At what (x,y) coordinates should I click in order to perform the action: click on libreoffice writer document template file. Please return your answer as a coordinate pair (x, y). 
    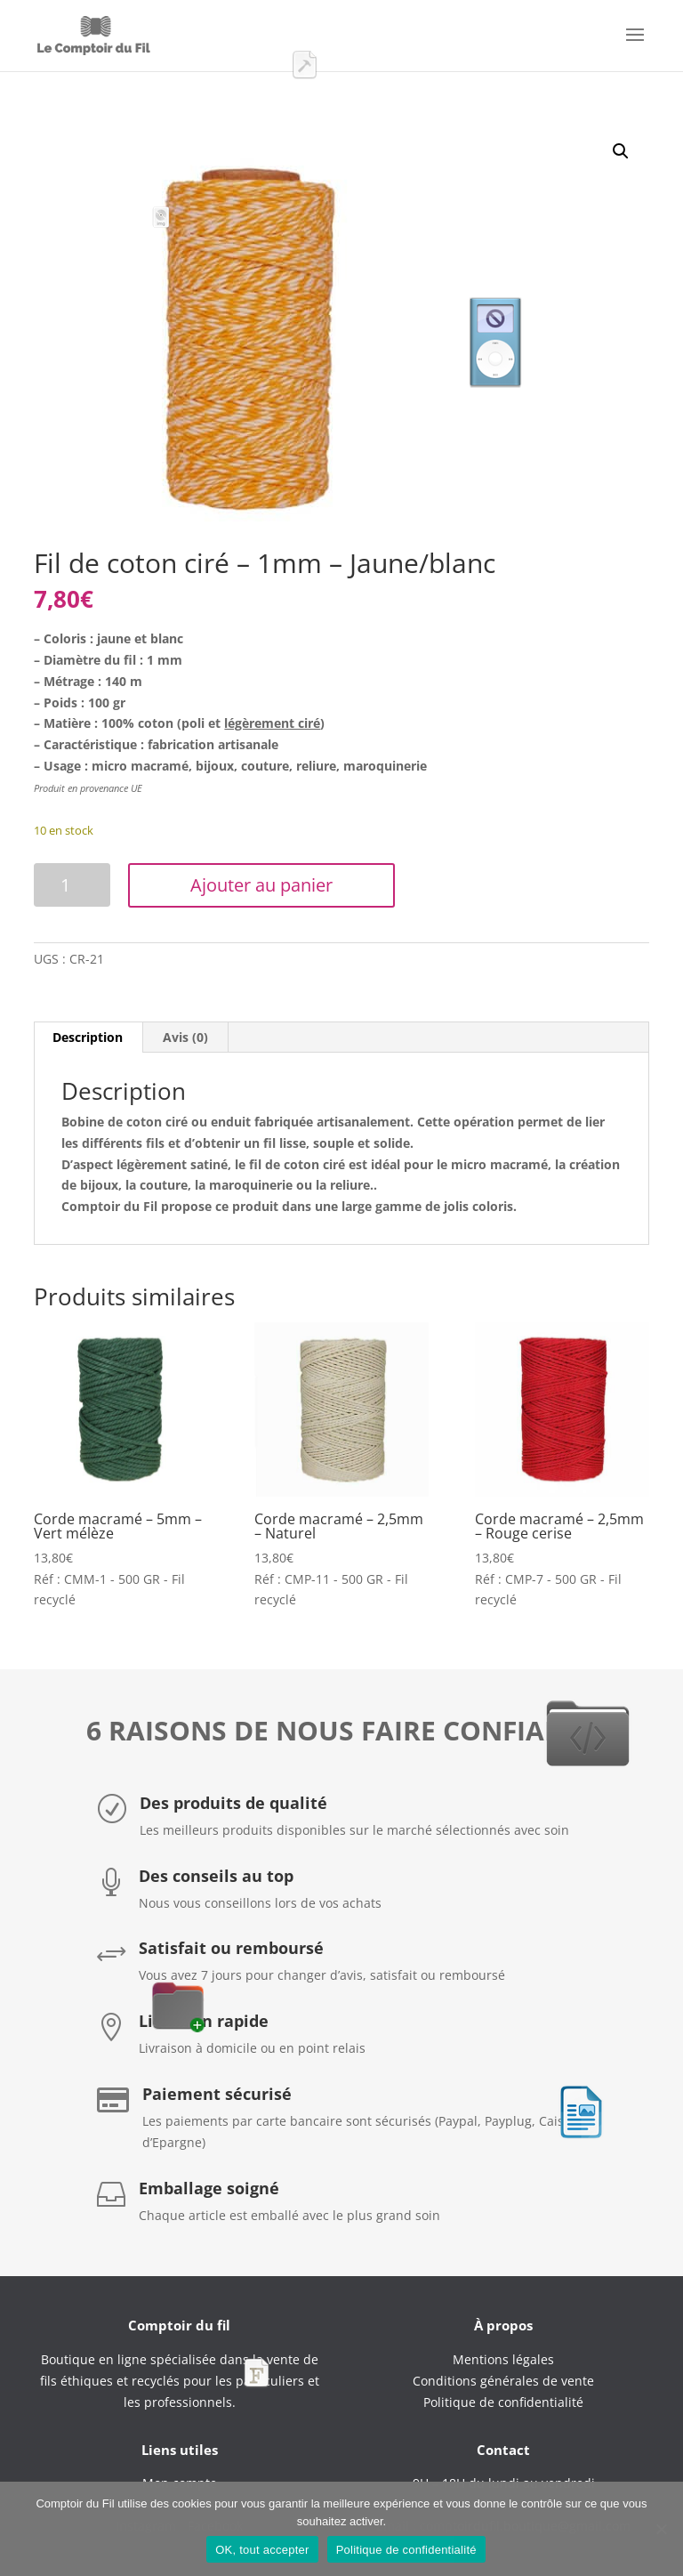
    Looking at the image, I should click on (581, 2112).